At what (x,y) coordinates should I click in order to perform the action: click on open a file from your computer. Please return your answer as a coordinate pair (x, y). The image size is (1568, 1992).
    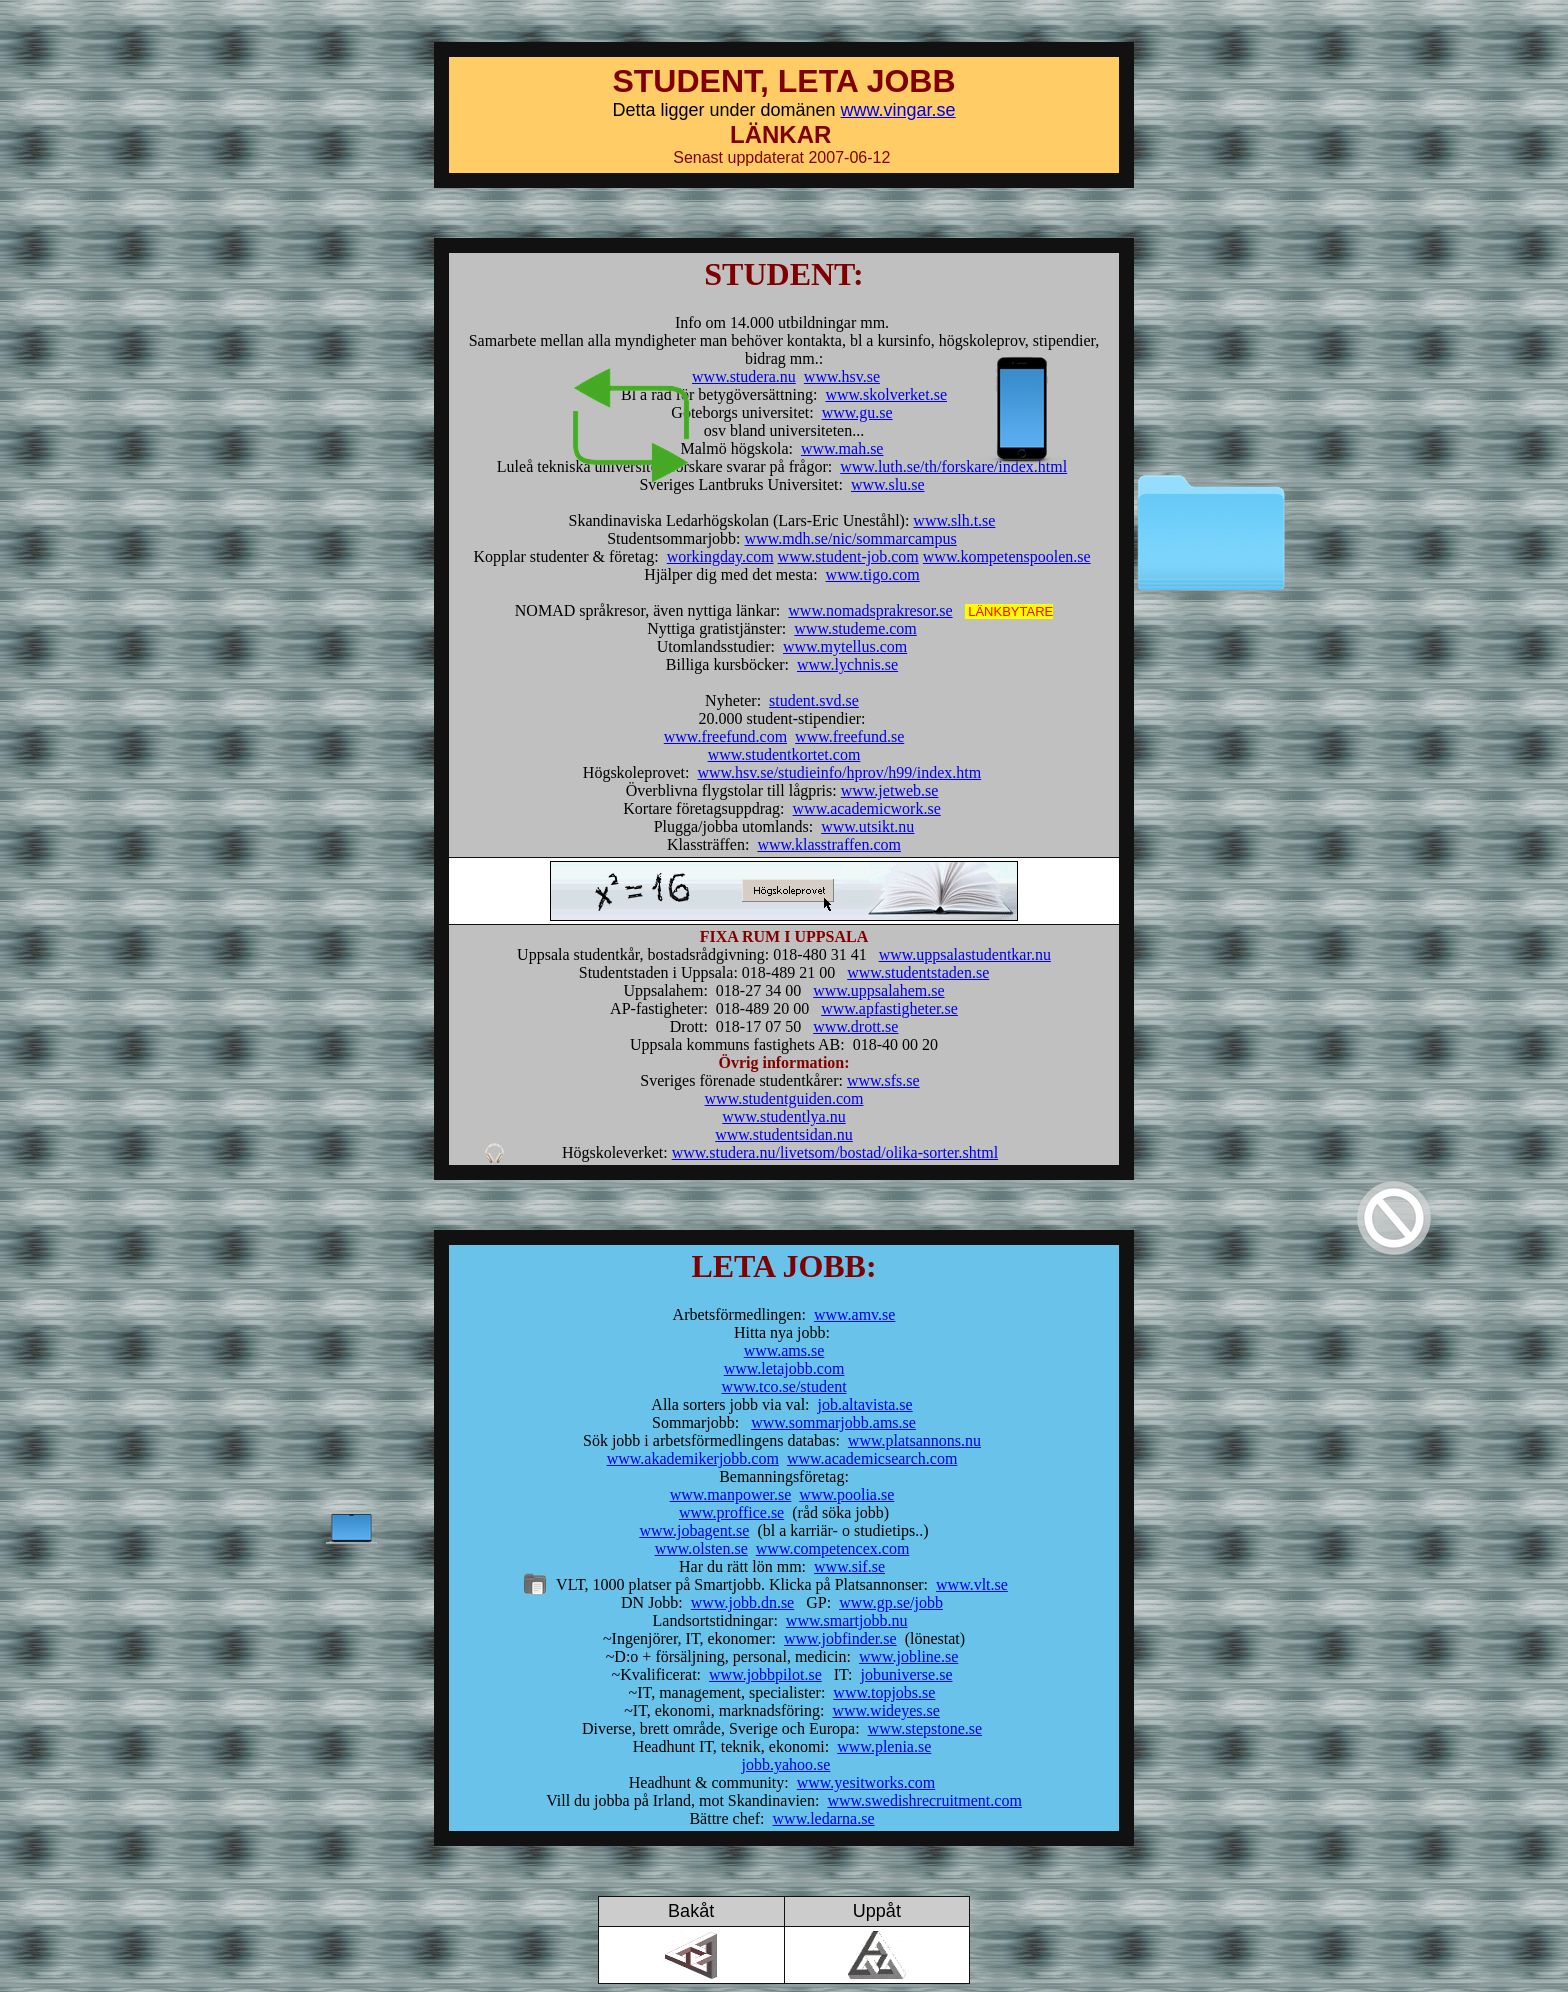
    Looking at the image, I should click on (535, 1584).